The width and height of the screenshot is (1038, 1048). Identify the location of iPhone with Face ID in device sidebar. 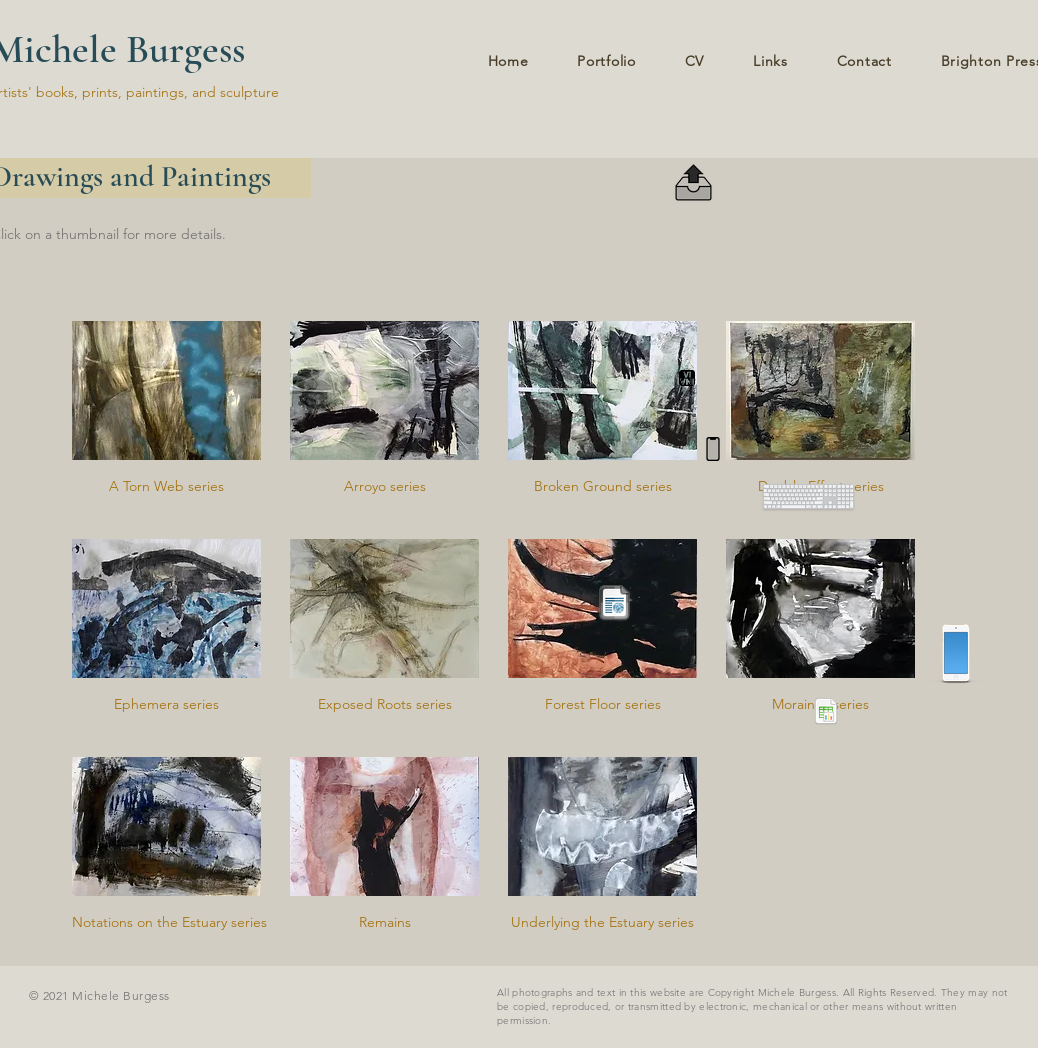
(713, 449).